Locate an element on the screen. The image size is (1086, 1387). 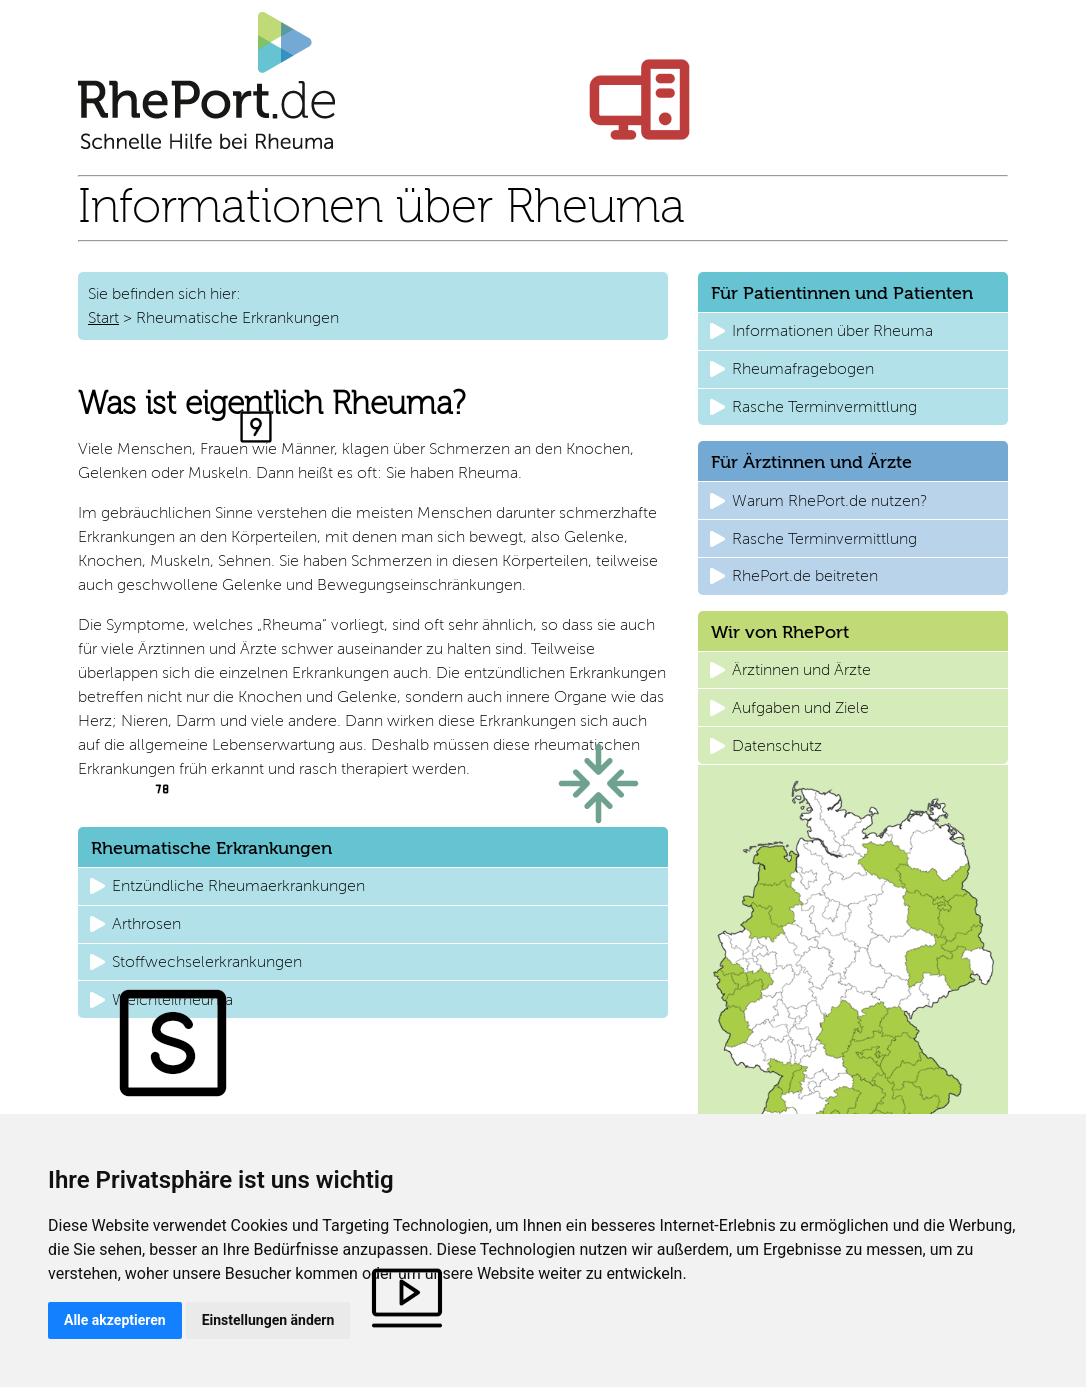
link to Stripe payment services is located at coordinates (173, 1043).